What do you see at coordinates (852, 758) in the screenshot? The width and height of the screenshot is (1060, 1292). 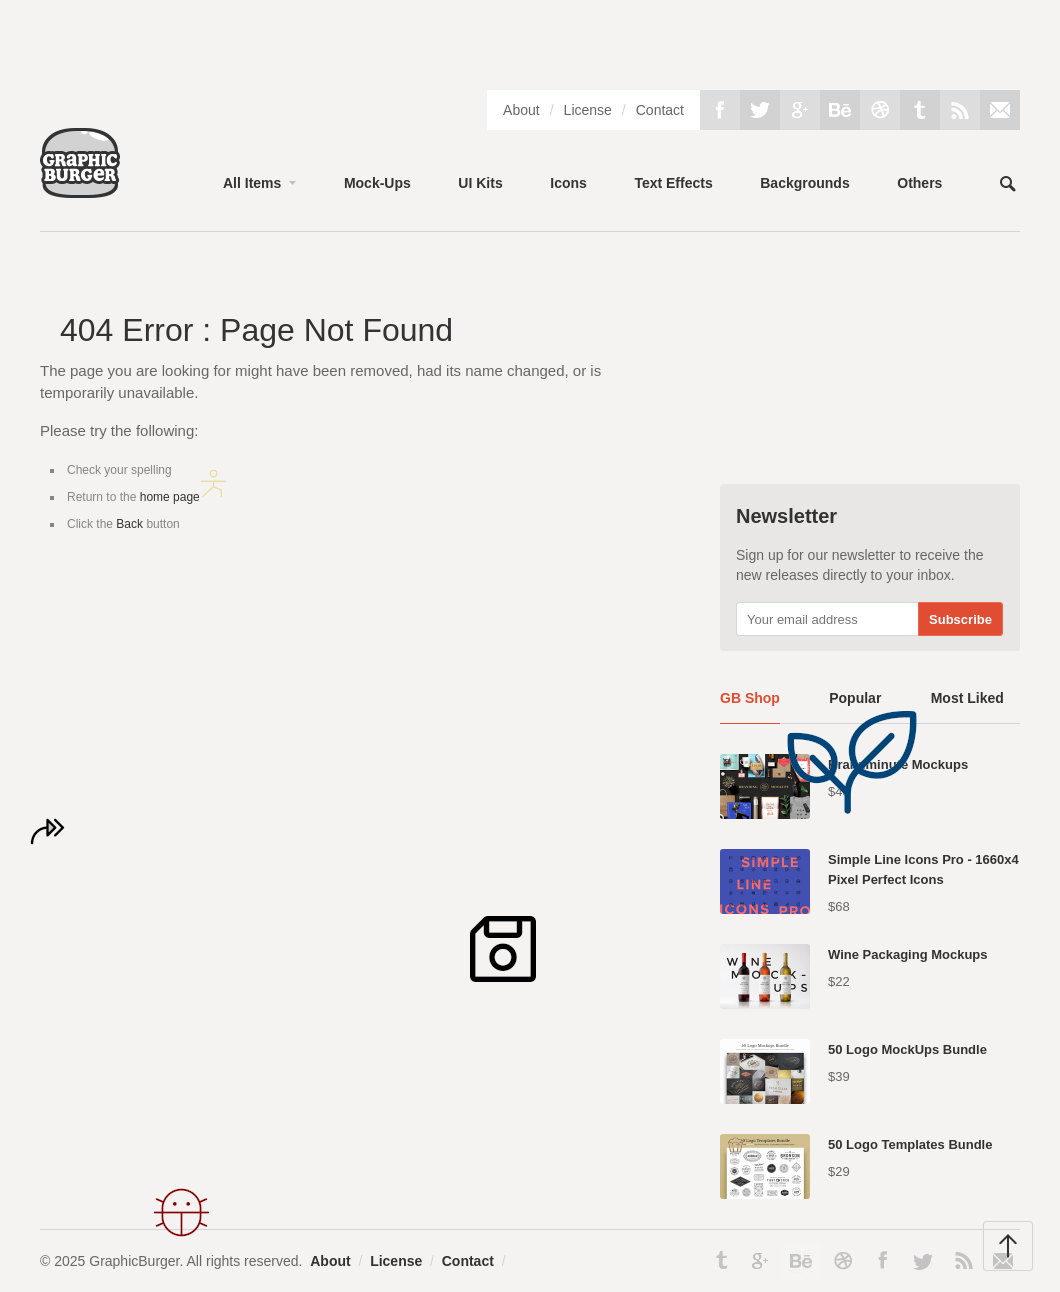 I see `view plant care or gardening features` at bounding box center [852, 758].